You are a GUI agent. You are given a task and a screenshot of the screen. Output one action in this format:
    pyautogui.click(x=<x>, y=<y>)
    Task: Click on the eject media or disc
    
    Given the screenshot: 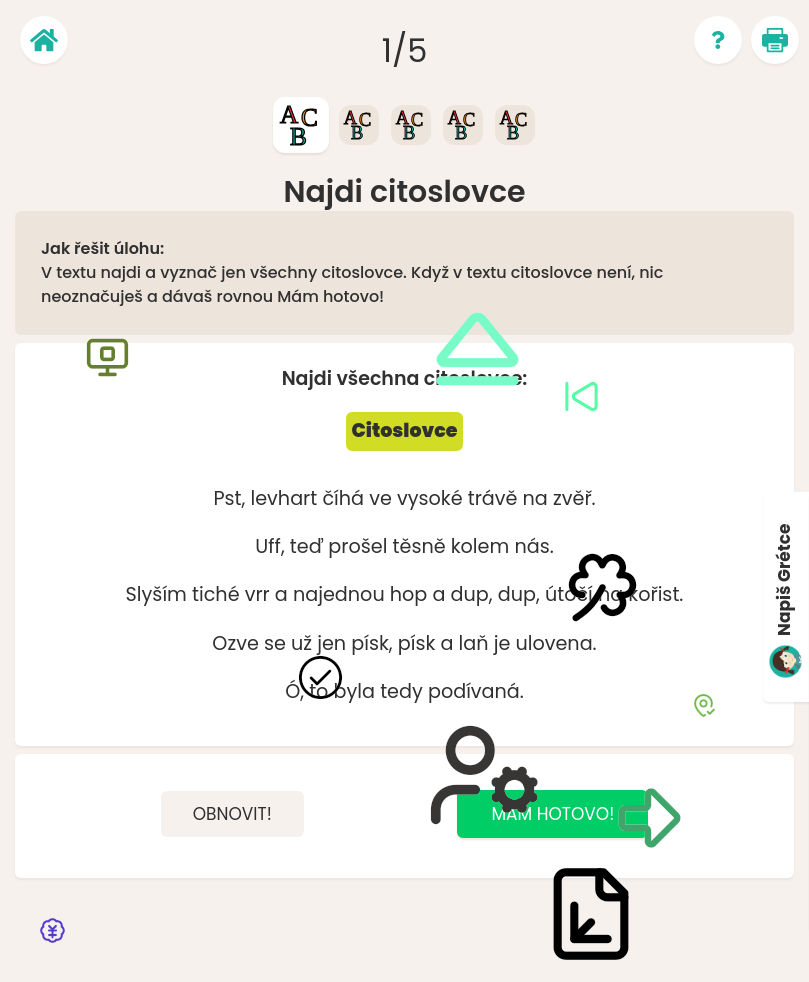 What is the action you would take?
    pyautogui.click(x=477, y=353)
    